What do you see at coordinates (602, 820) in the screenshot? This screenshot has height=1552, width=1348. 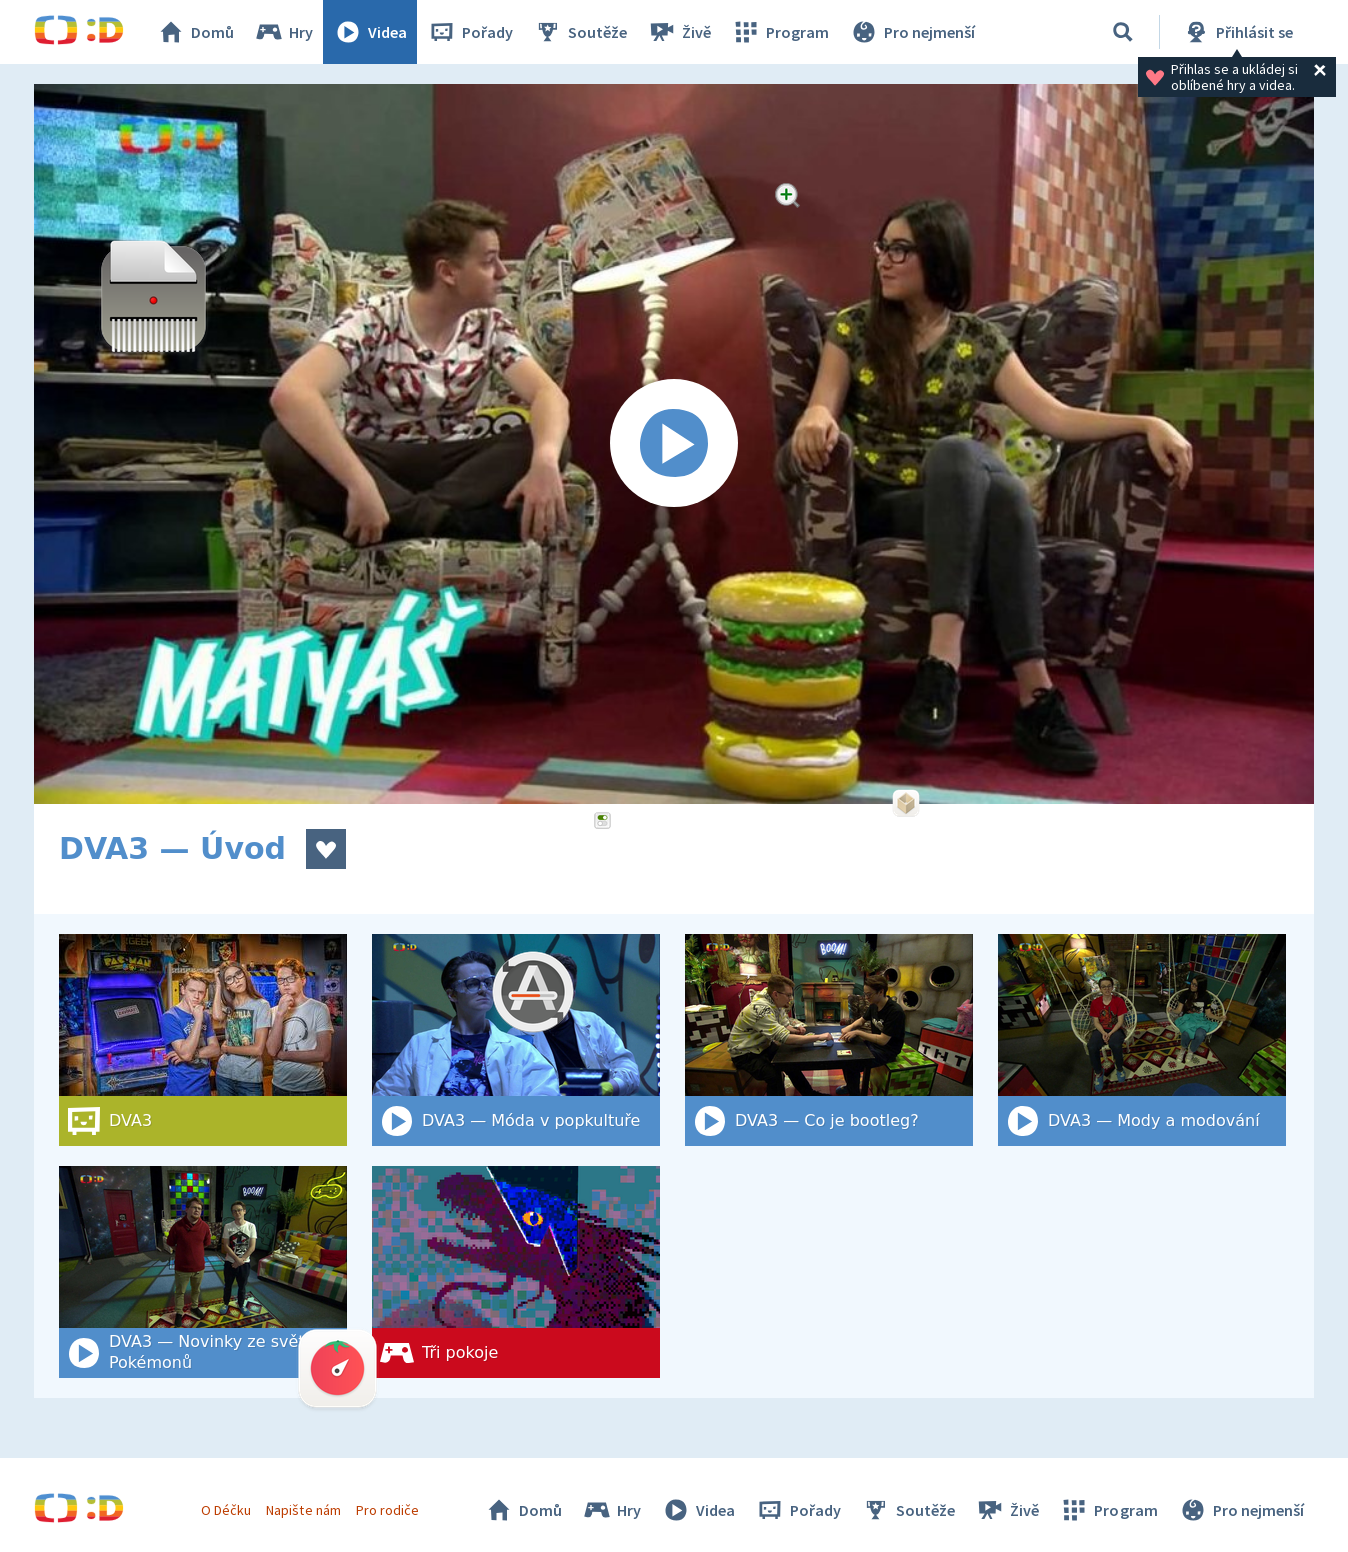 I see `open gnome tweaks settings` at bounding box center [602, 820].